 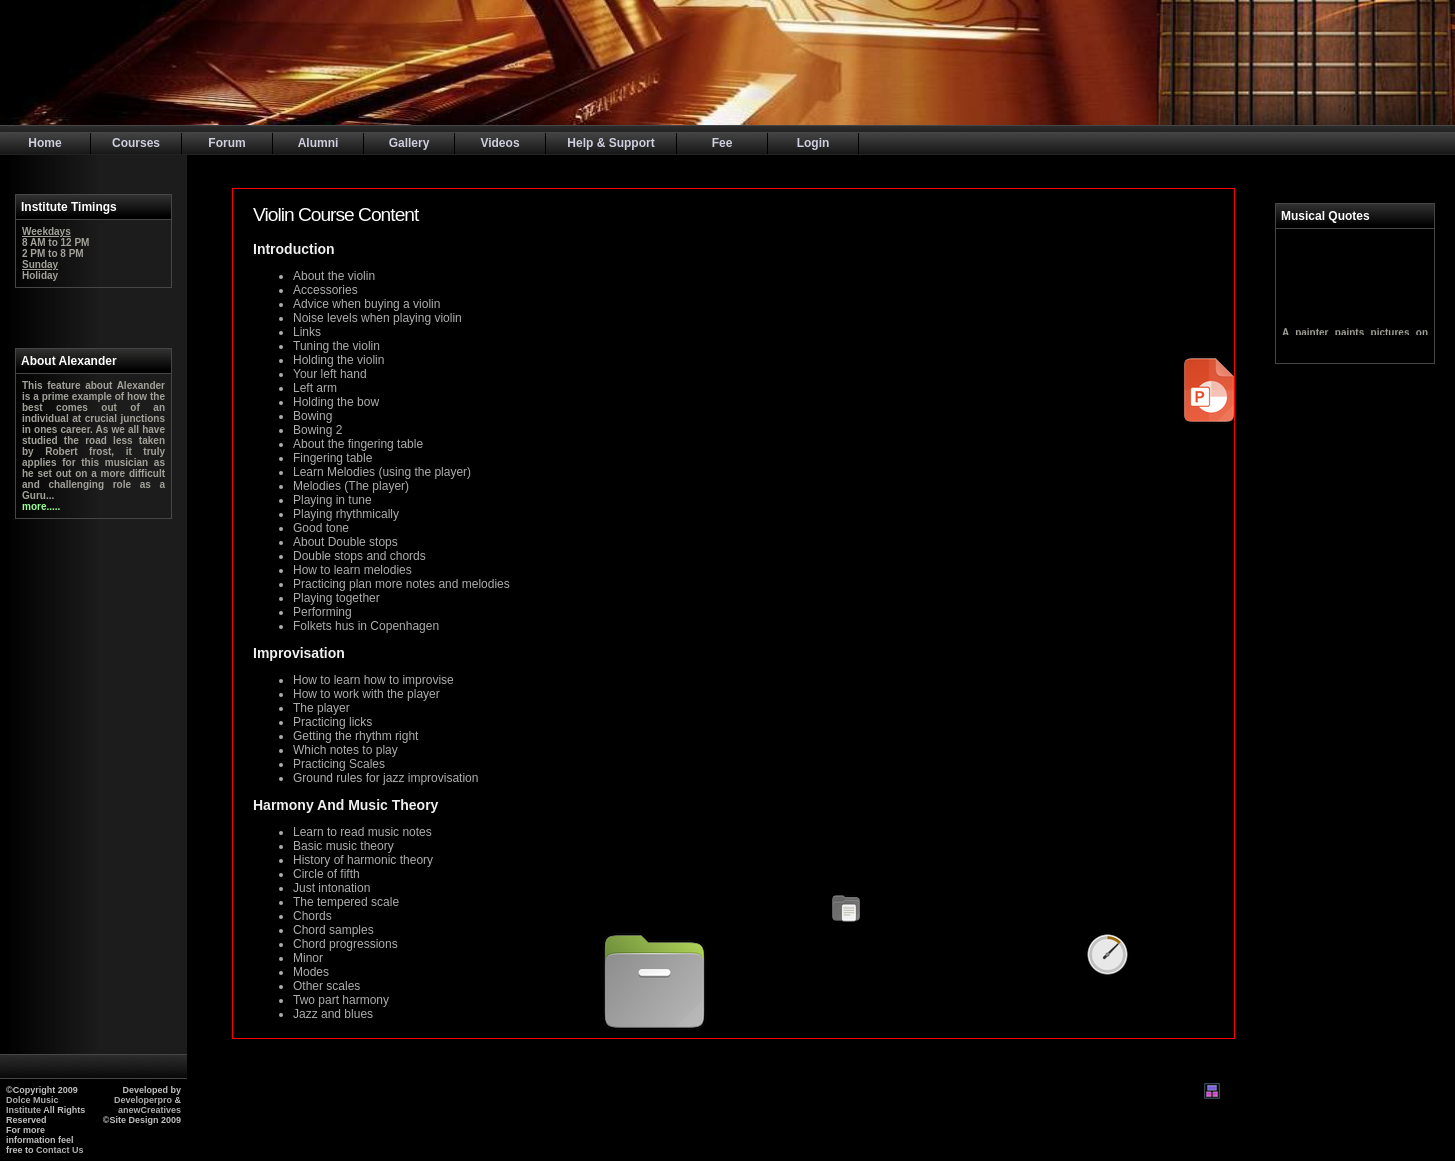 What do you see at coordinates (1107, 954) in the screenshot?
I see `open system profiler application` at bounding box center [1107, 954].